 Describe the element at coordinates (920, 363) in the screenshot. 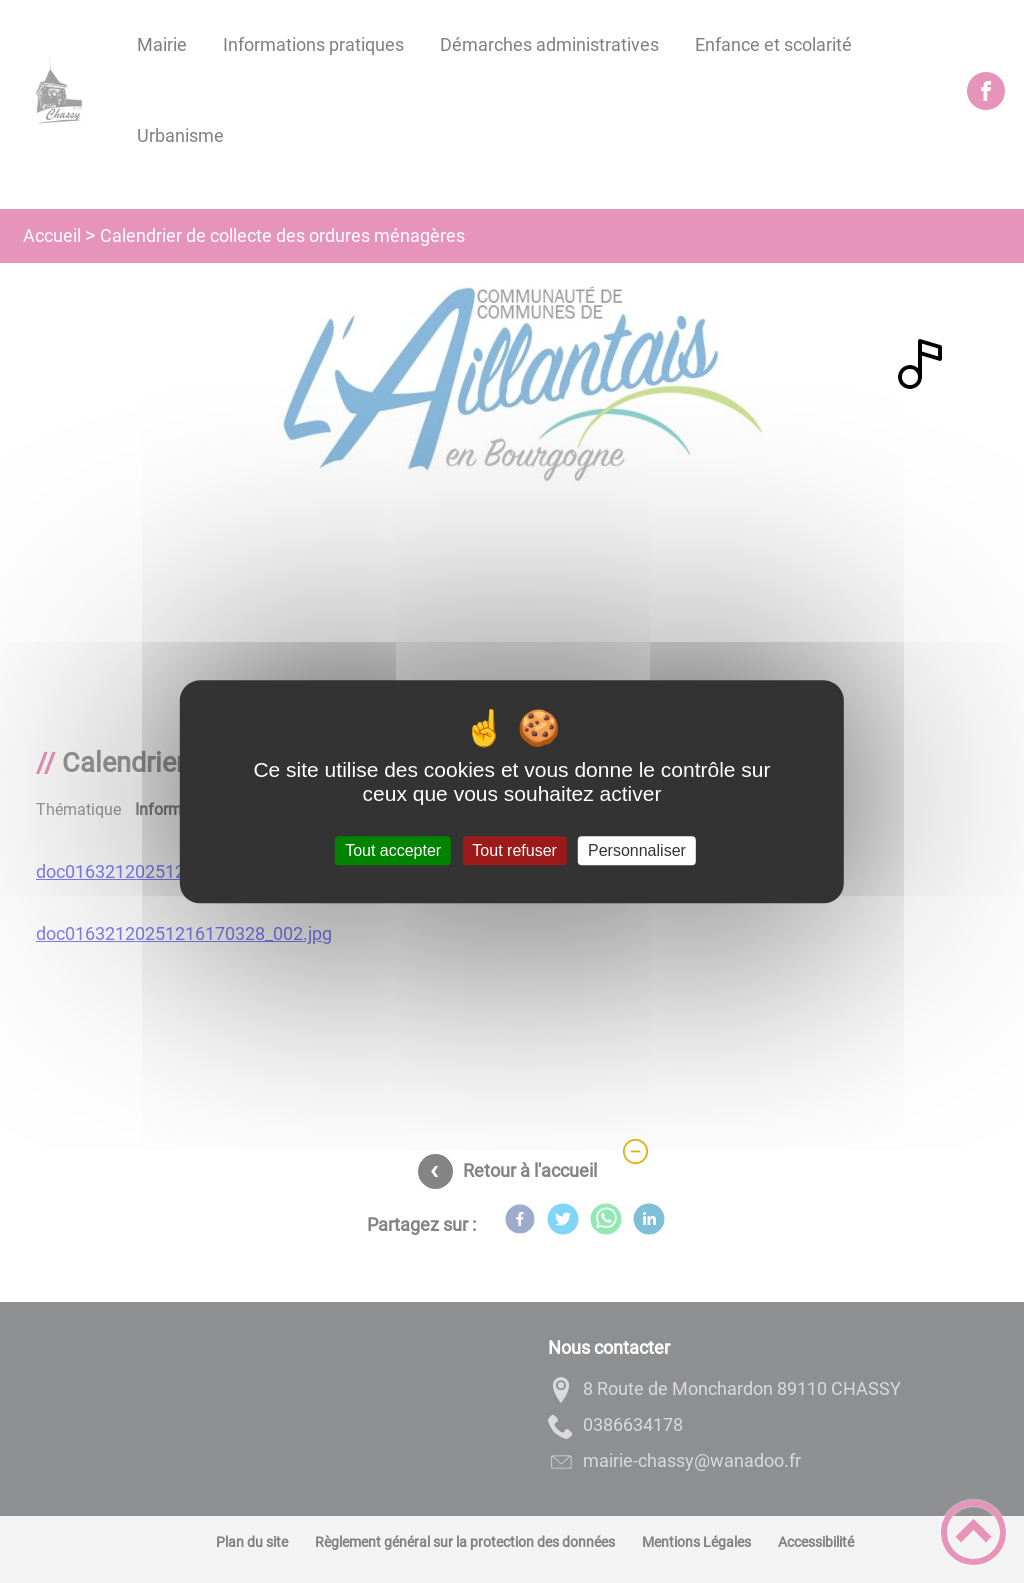

I see `play or access music` at that location.